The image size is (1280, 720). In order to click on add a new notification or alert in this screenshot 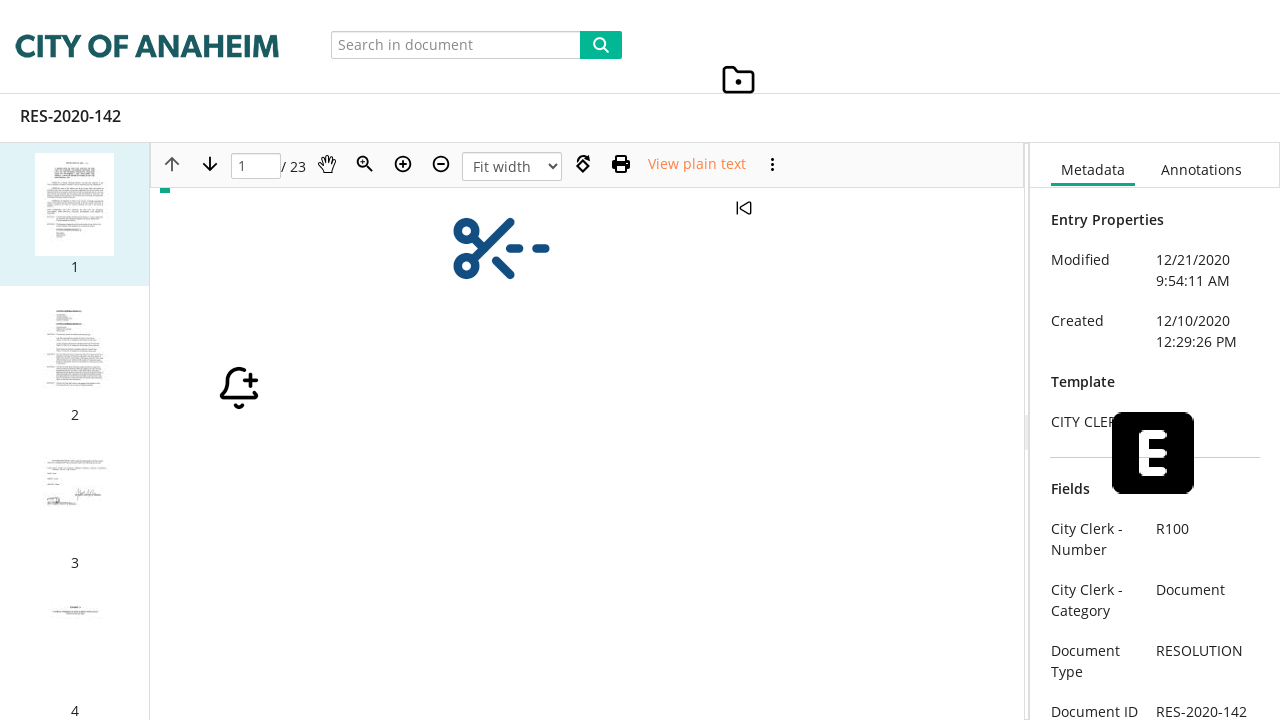, I will do `click(239, 388)`.